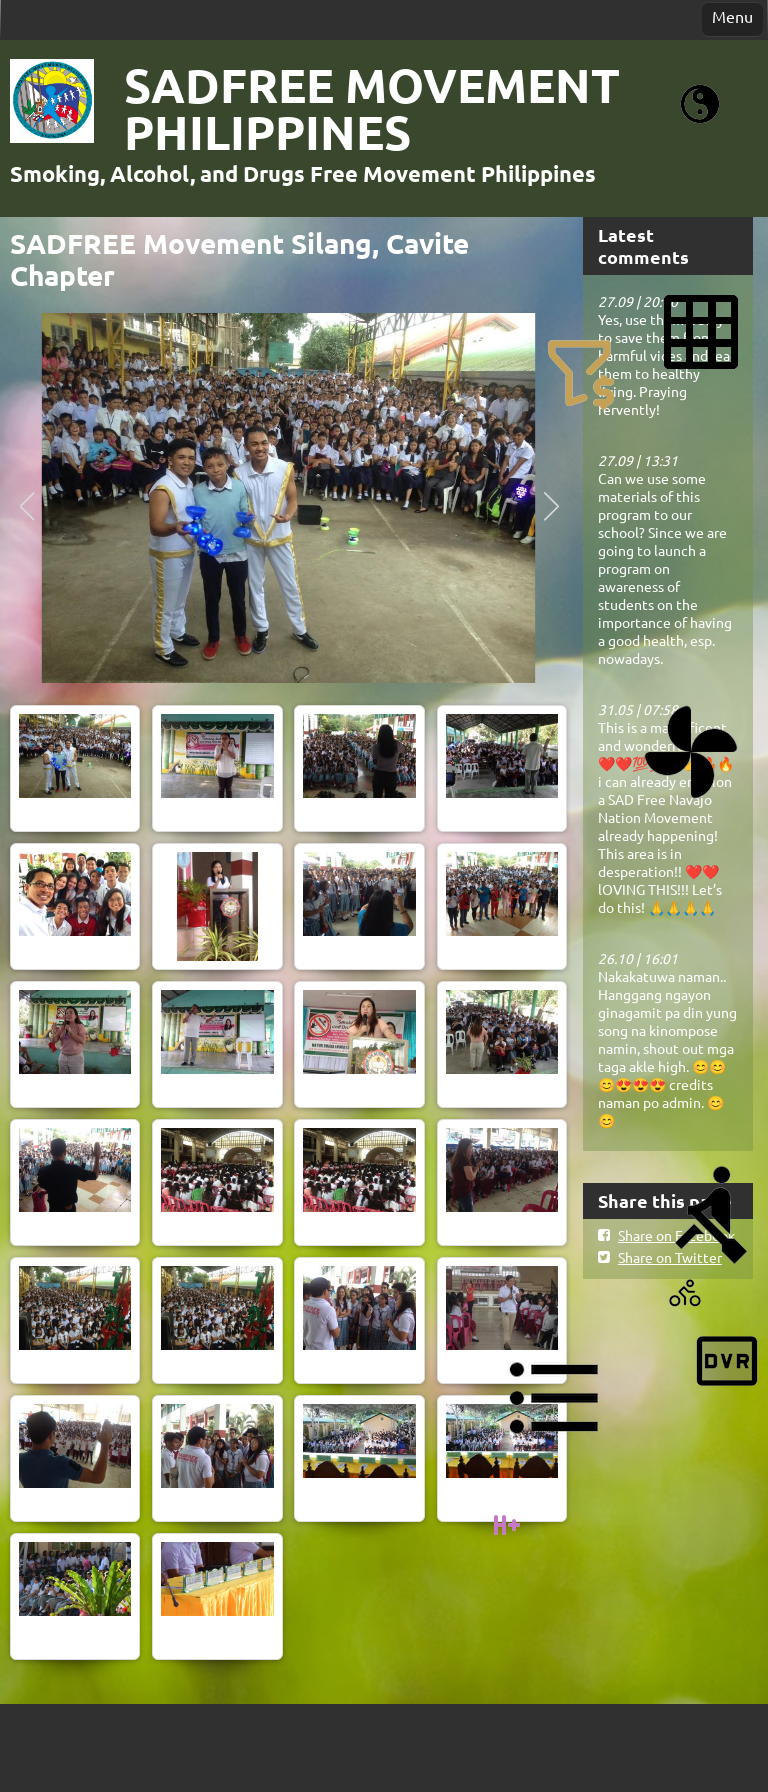 Image resolution: width=768 pixels, height=1792 pixels. I want to click on toggle grid view display, so click(701, 332).